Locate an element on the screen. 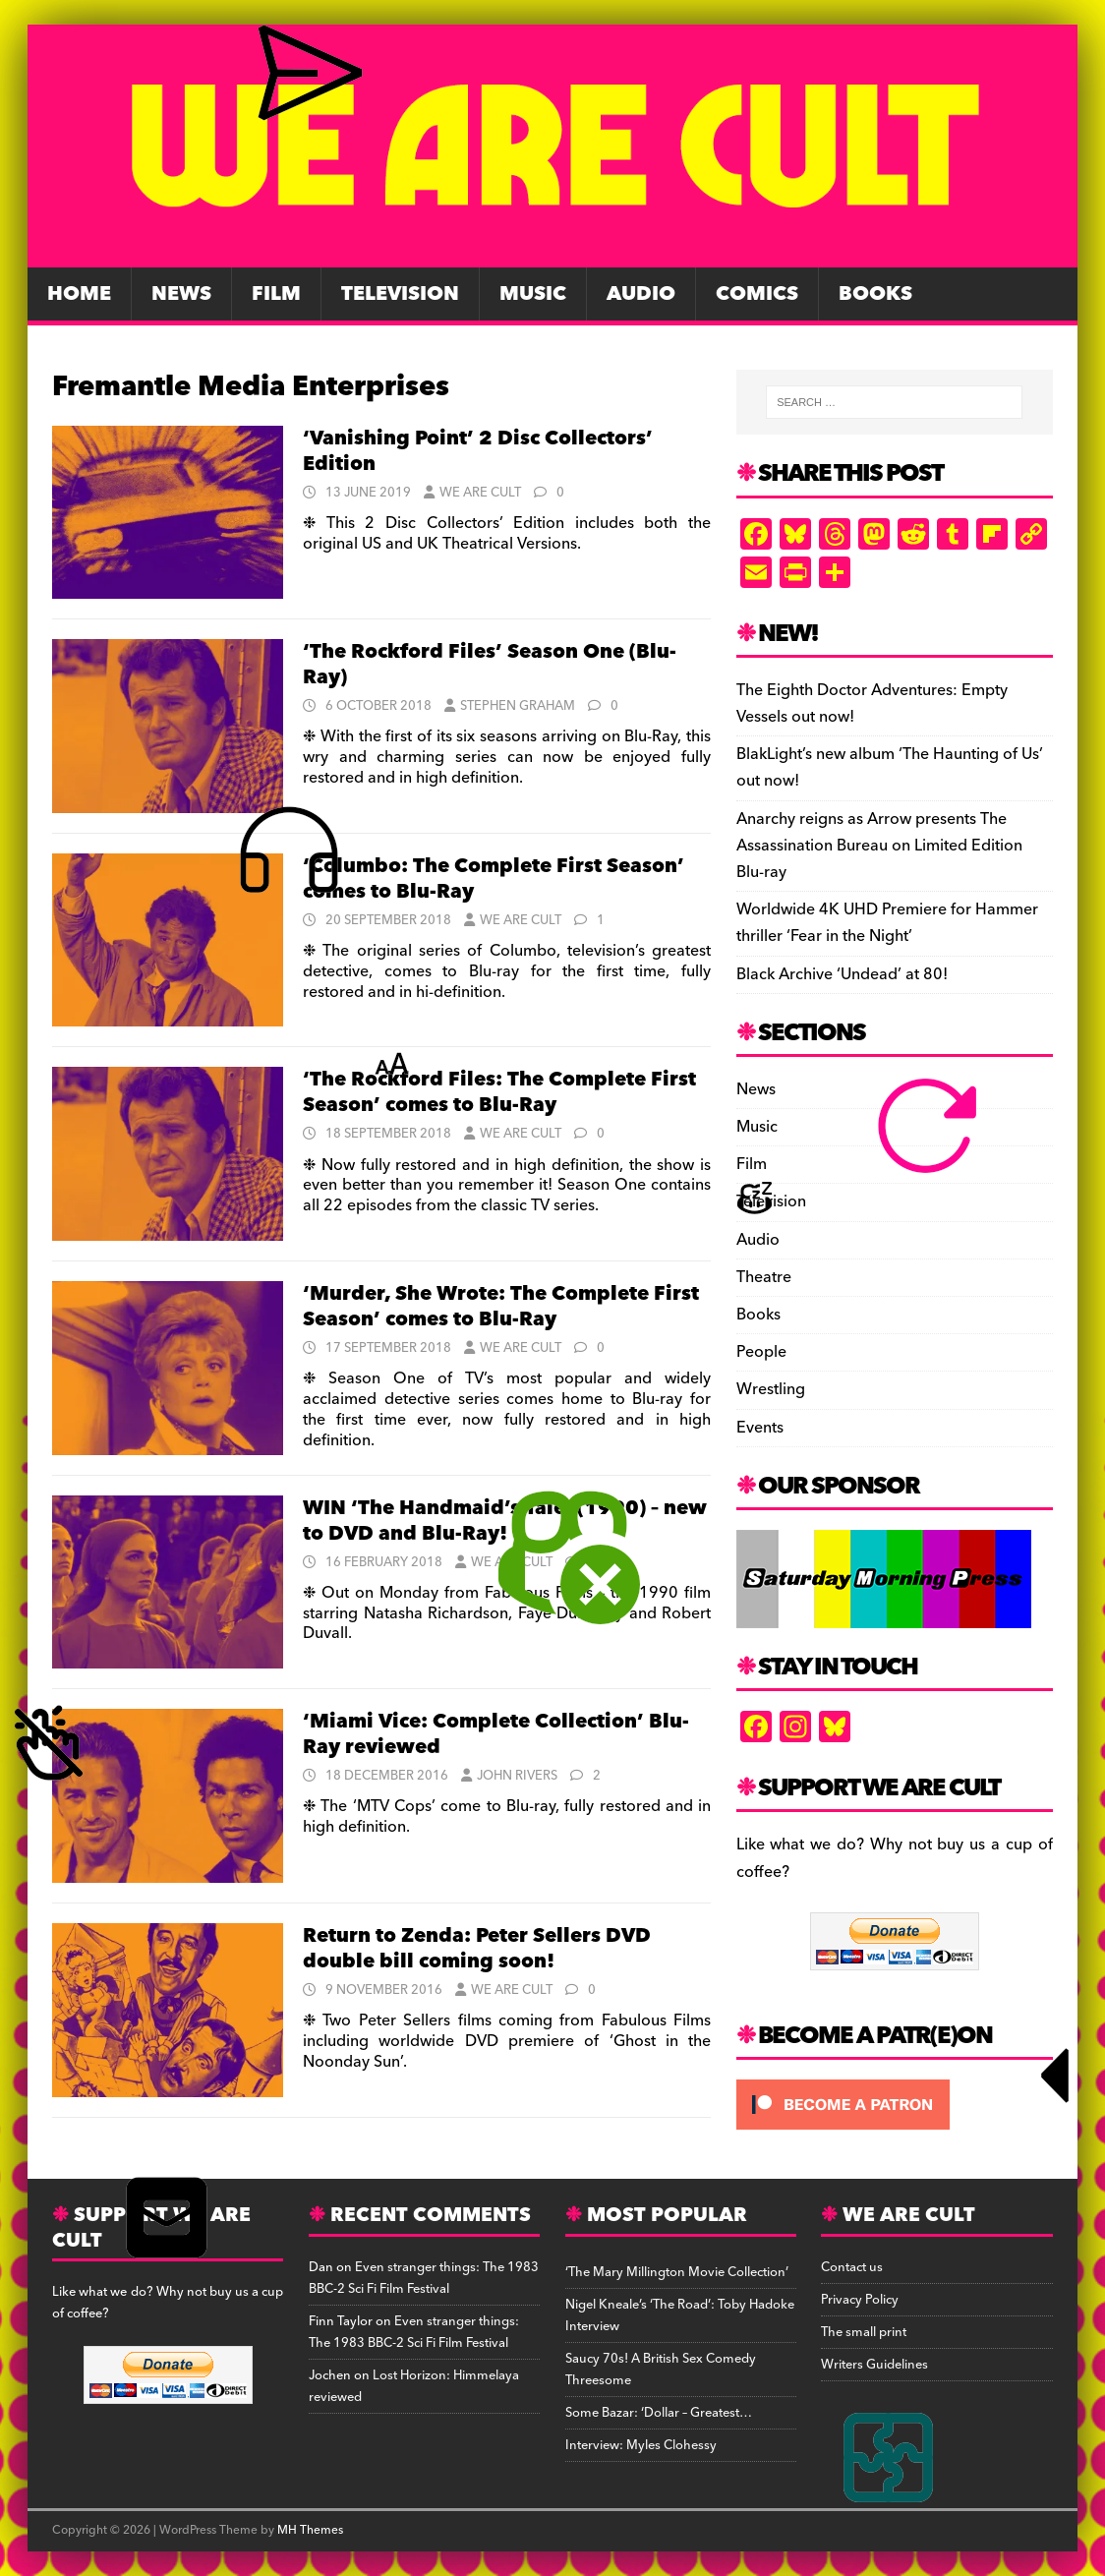 This screenshot has width=1105, height=2576. temporarily disable github copilot suggestions is located at coordinates (754, 1199).